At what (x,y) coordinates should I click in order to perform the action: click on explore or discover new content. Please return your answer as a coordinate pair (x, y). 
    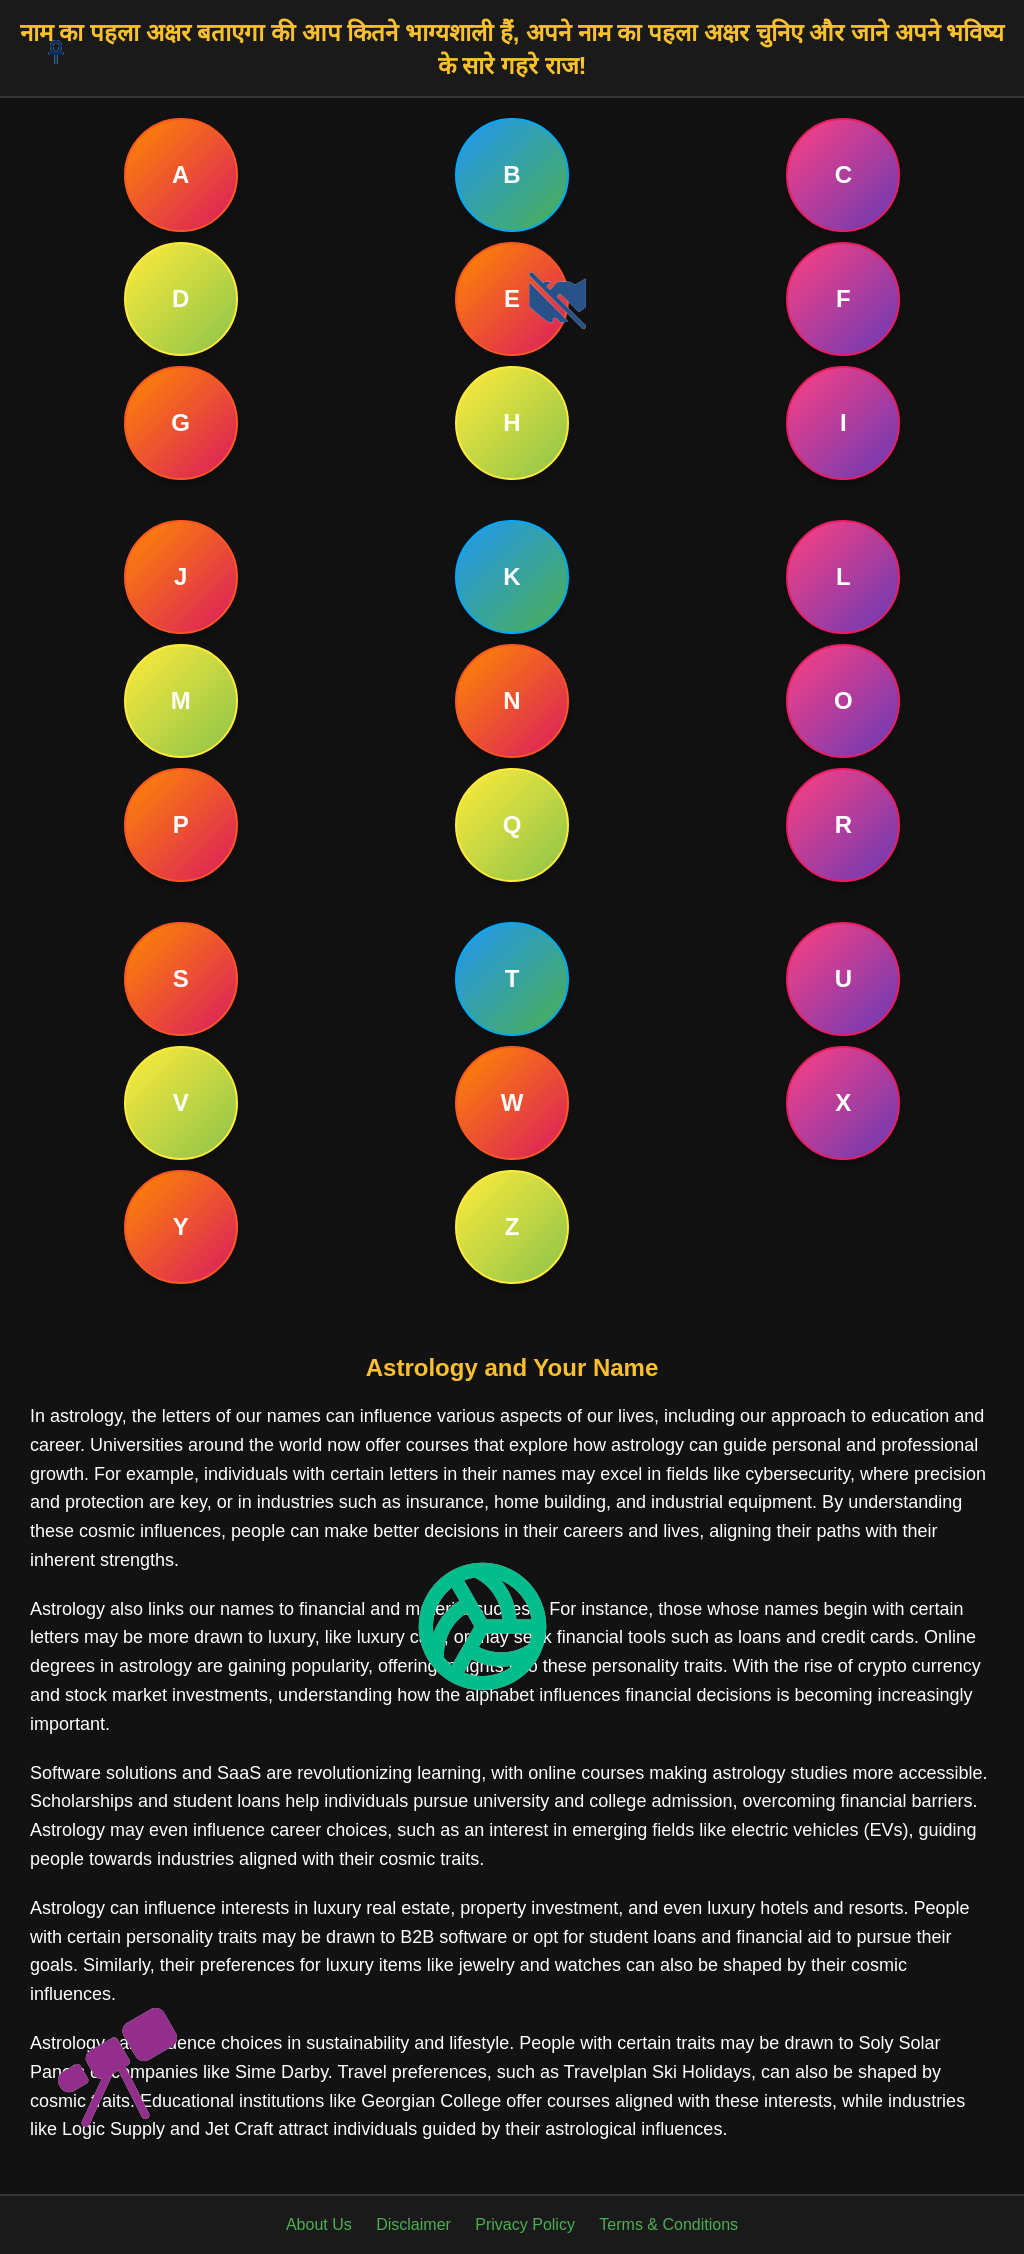
    Looking at the image, I should click on (117, 2067).